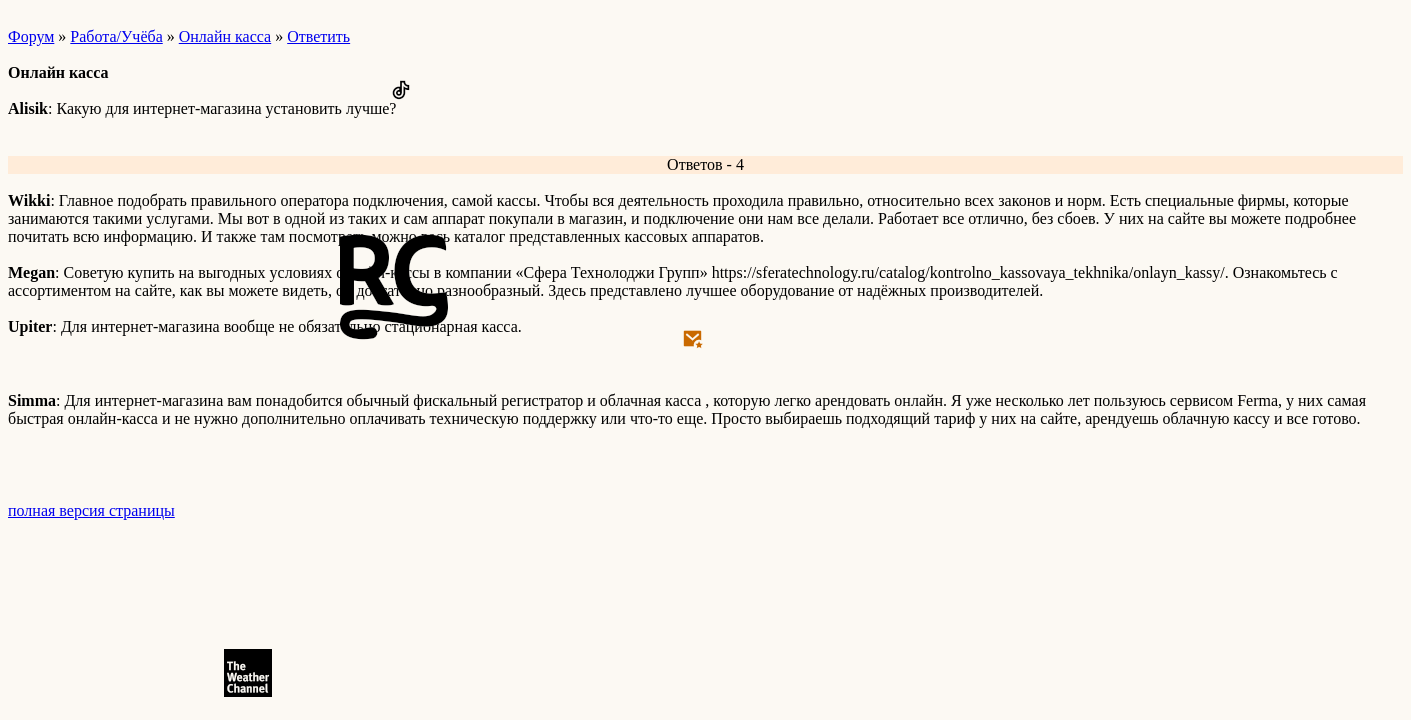 The width and height of the screenshot is (1411, 720). I want to click on view starred or important emails, so click(692, 338).